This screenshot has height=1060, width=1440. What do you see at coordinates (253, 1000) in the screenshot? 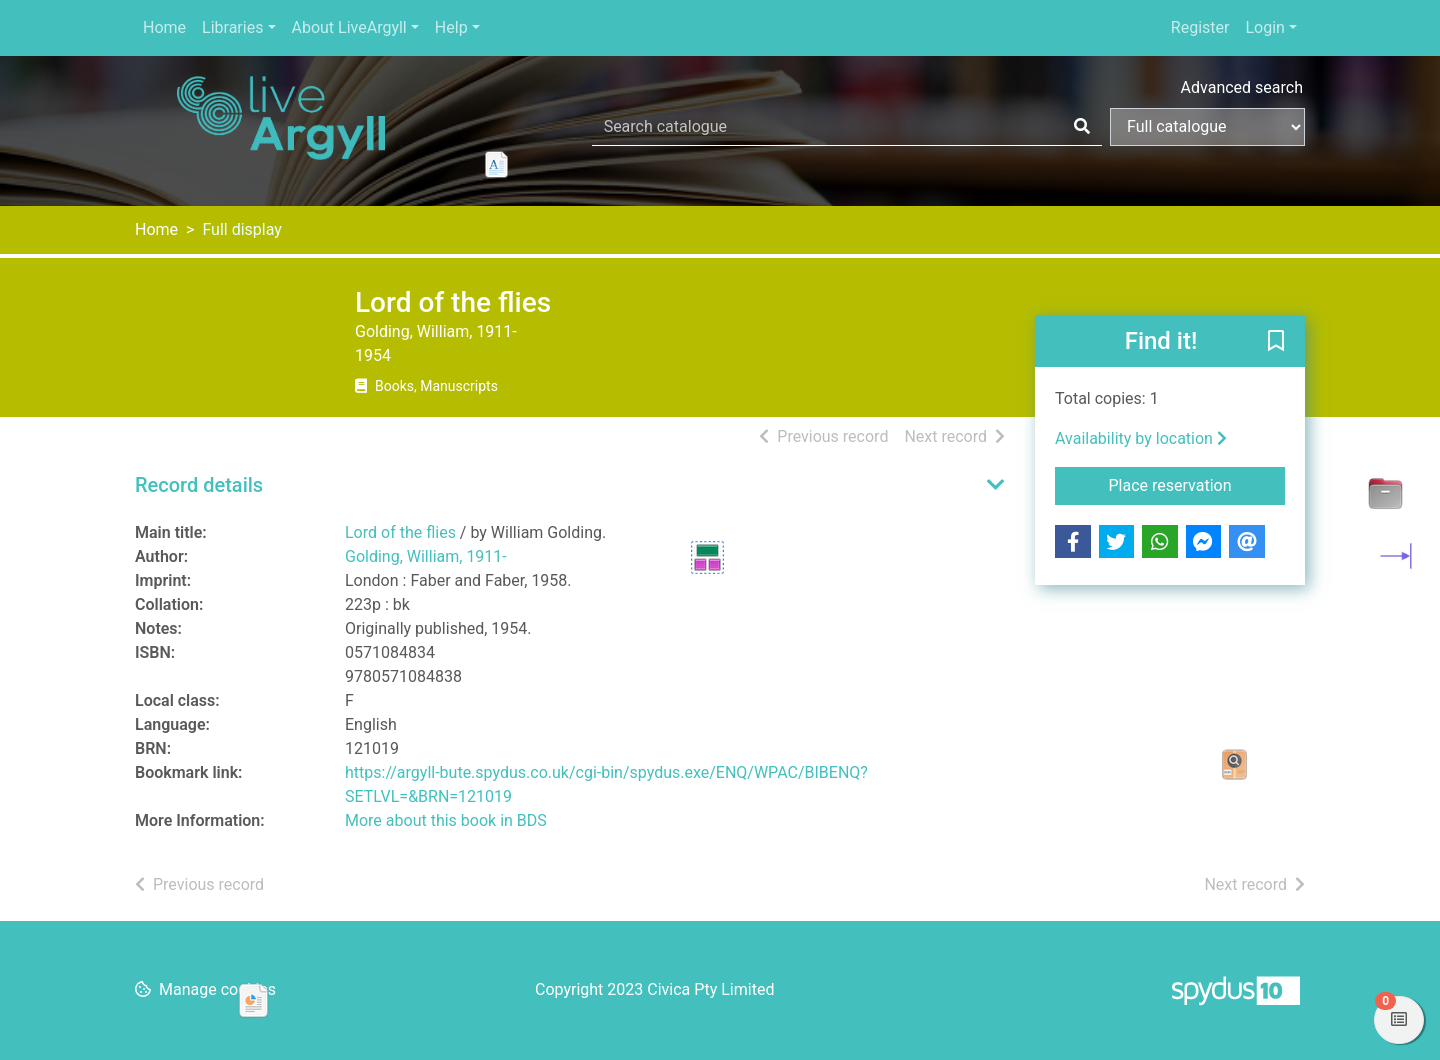
I see `open a presentation file` at bounding box center [253, 1000].